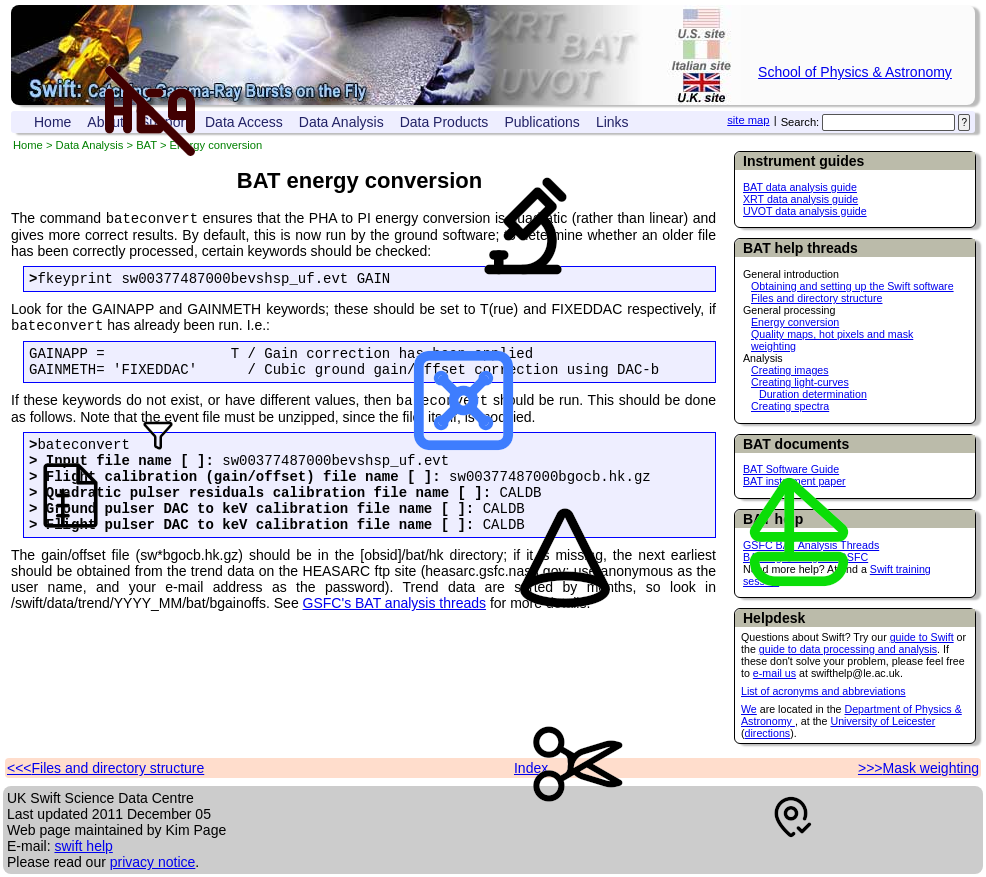 This screenshot has width=986, height=877. What do you see at coordinates (577, 764) in the screenshot?
I see `cut selected content` at bounding box center [577, 764].